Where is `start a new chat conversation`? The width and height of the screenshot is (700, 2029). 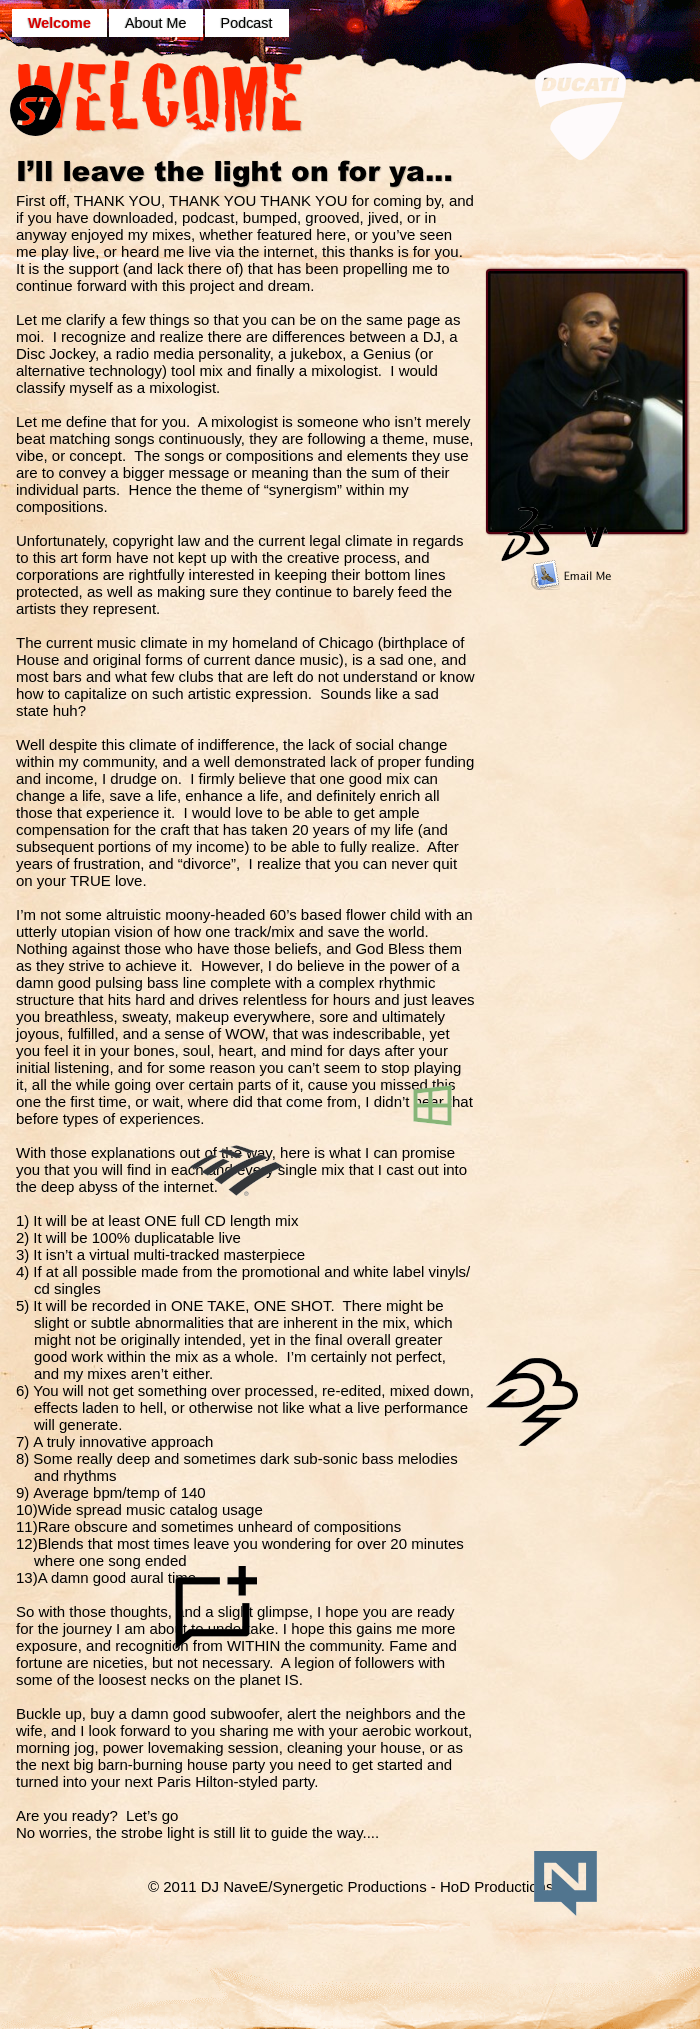 start a new chat conversation is located at coordinates (212, 1610).